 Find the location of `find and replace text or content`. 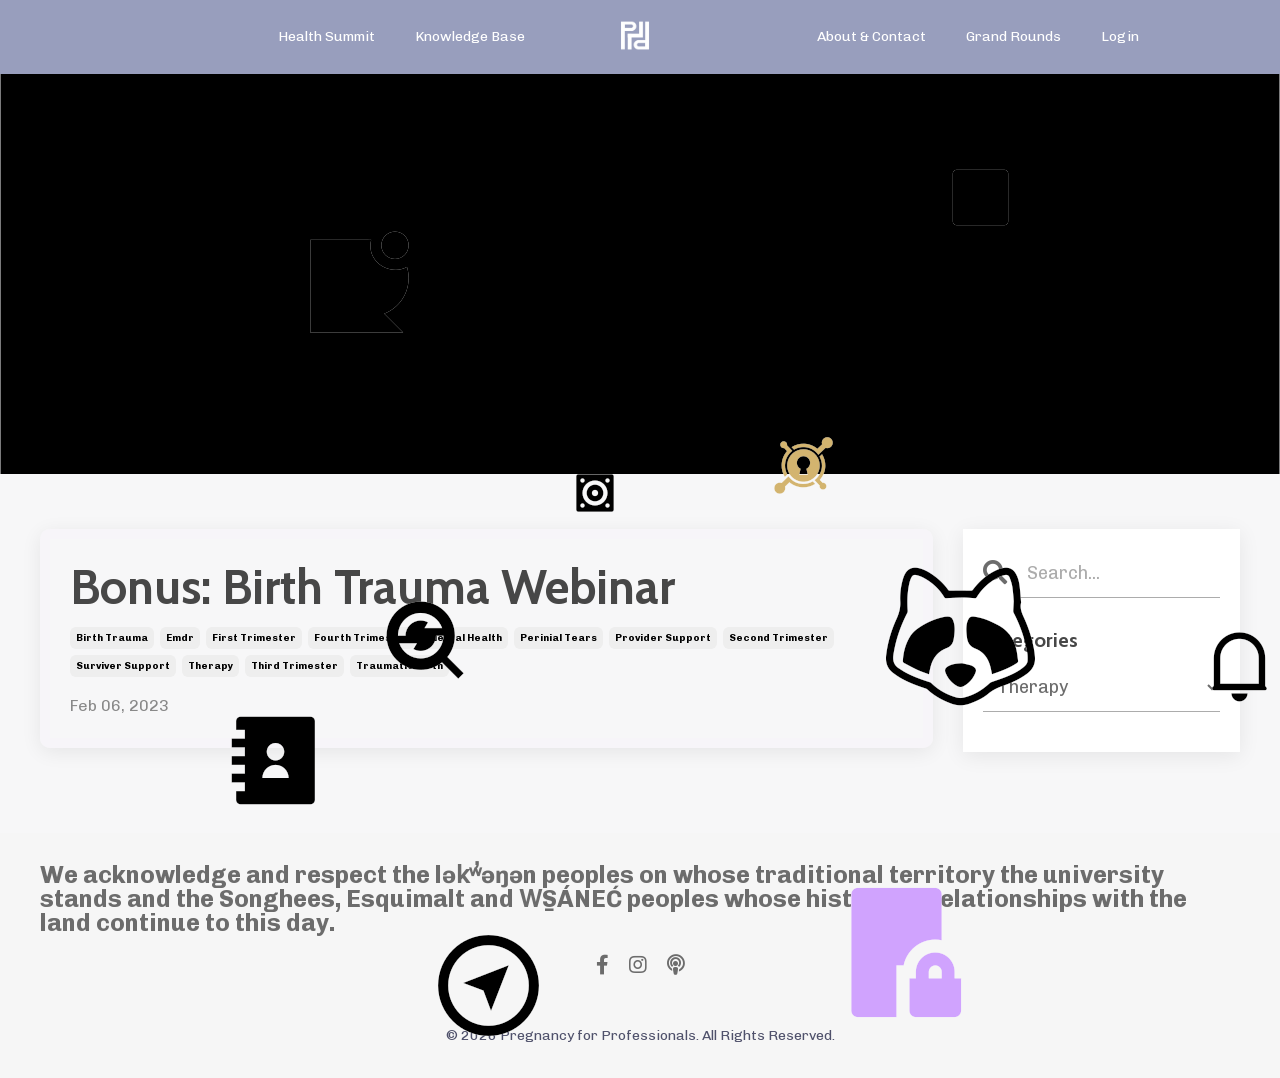

find and replace text or content is located at coordinates (424, 639).